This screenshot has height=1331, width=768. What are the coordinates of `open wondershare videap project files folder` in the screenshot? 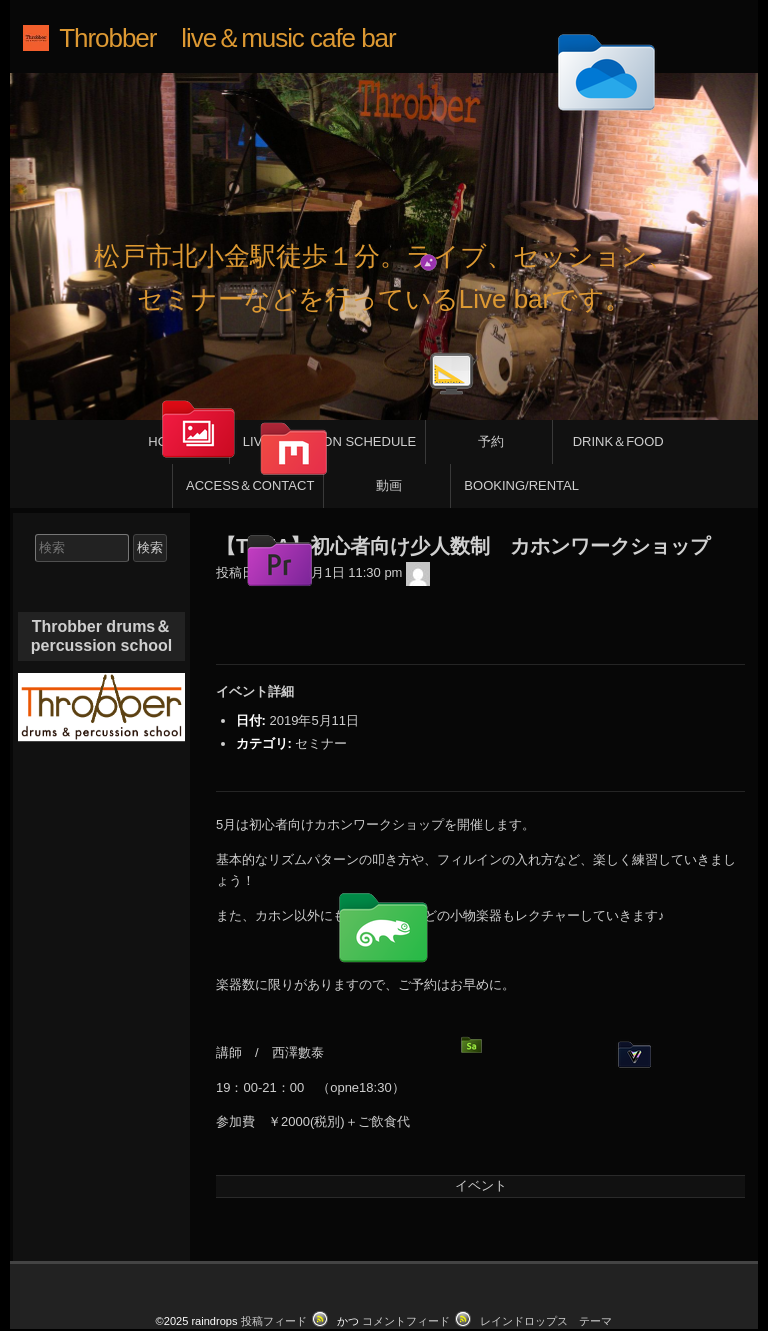 It's located at (634, 1055).